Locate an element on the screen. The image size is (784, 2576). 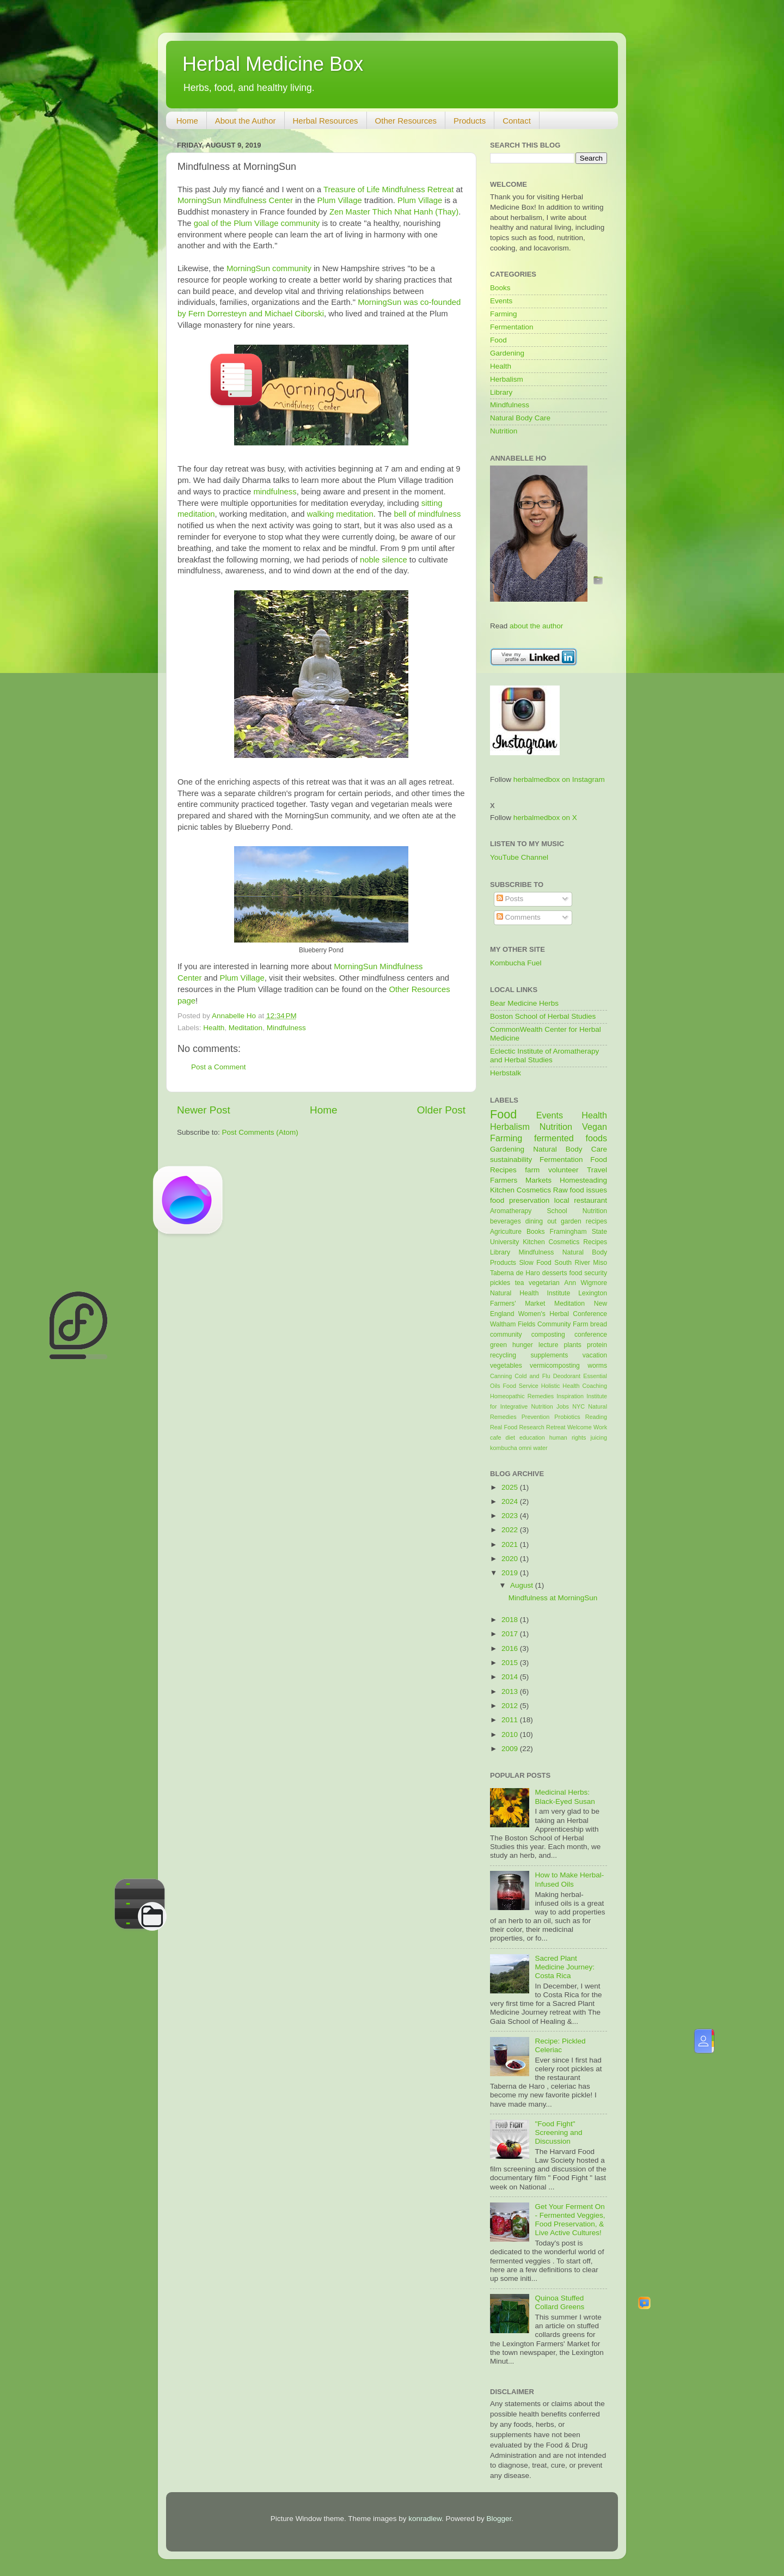
open the contacts app is located at coordinates (704, 2041).